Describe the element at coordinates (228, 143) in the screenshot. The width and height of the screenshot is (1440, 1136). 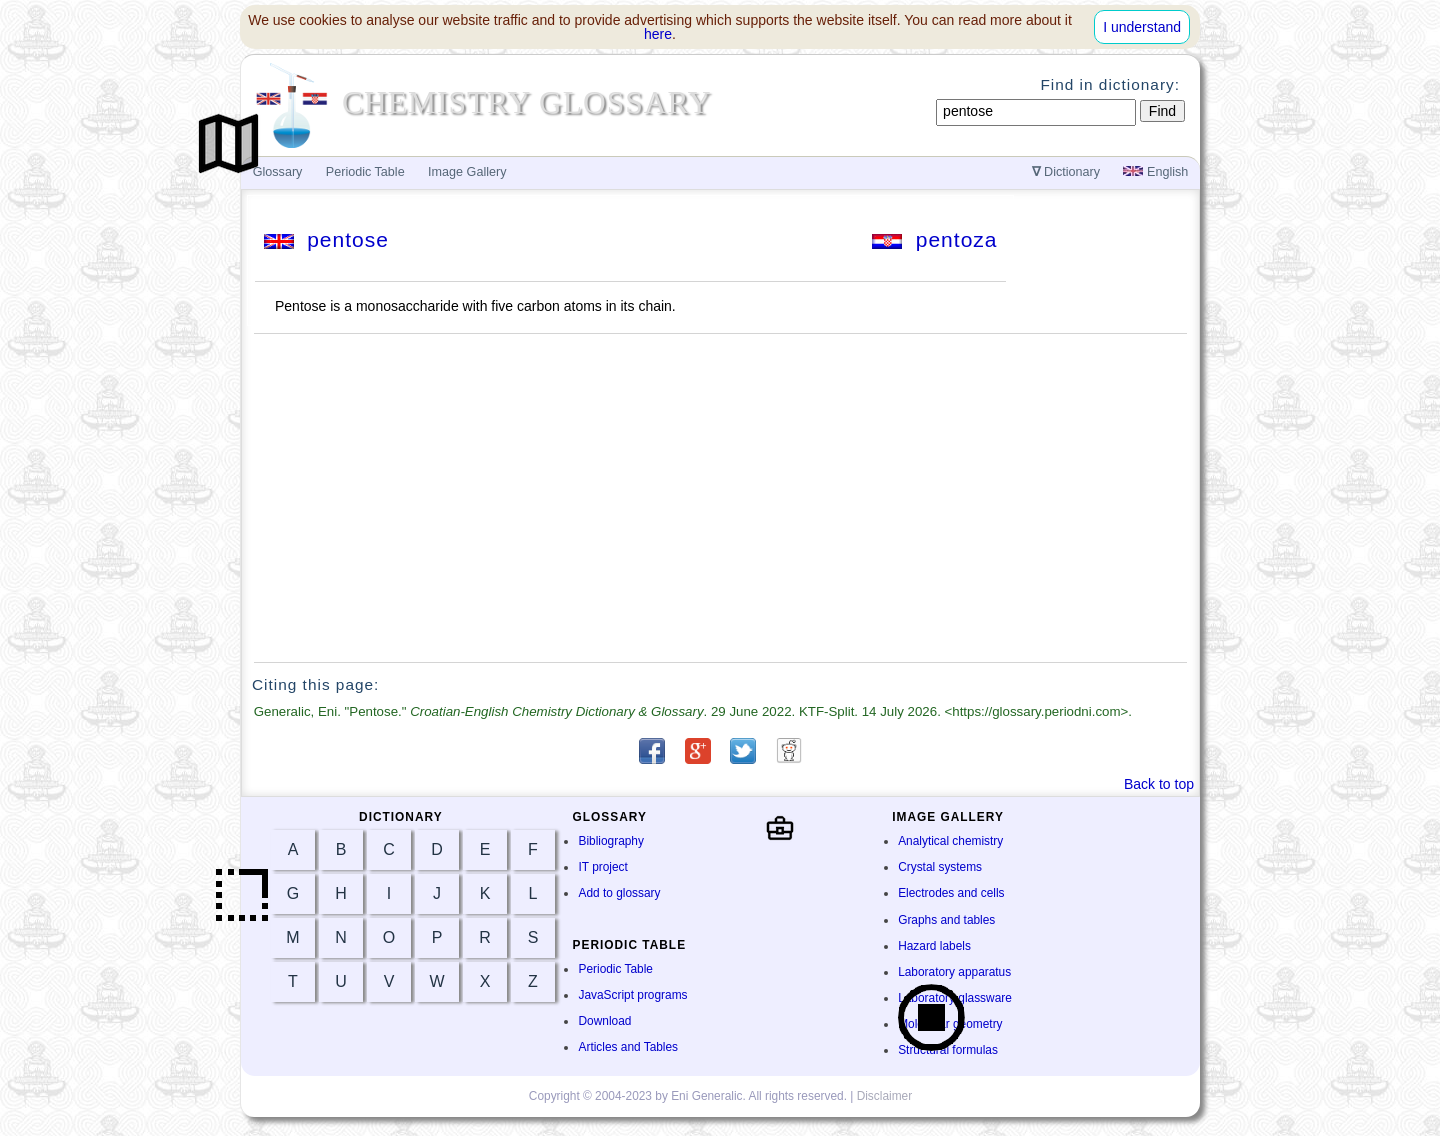
I see `open map view` at that location.